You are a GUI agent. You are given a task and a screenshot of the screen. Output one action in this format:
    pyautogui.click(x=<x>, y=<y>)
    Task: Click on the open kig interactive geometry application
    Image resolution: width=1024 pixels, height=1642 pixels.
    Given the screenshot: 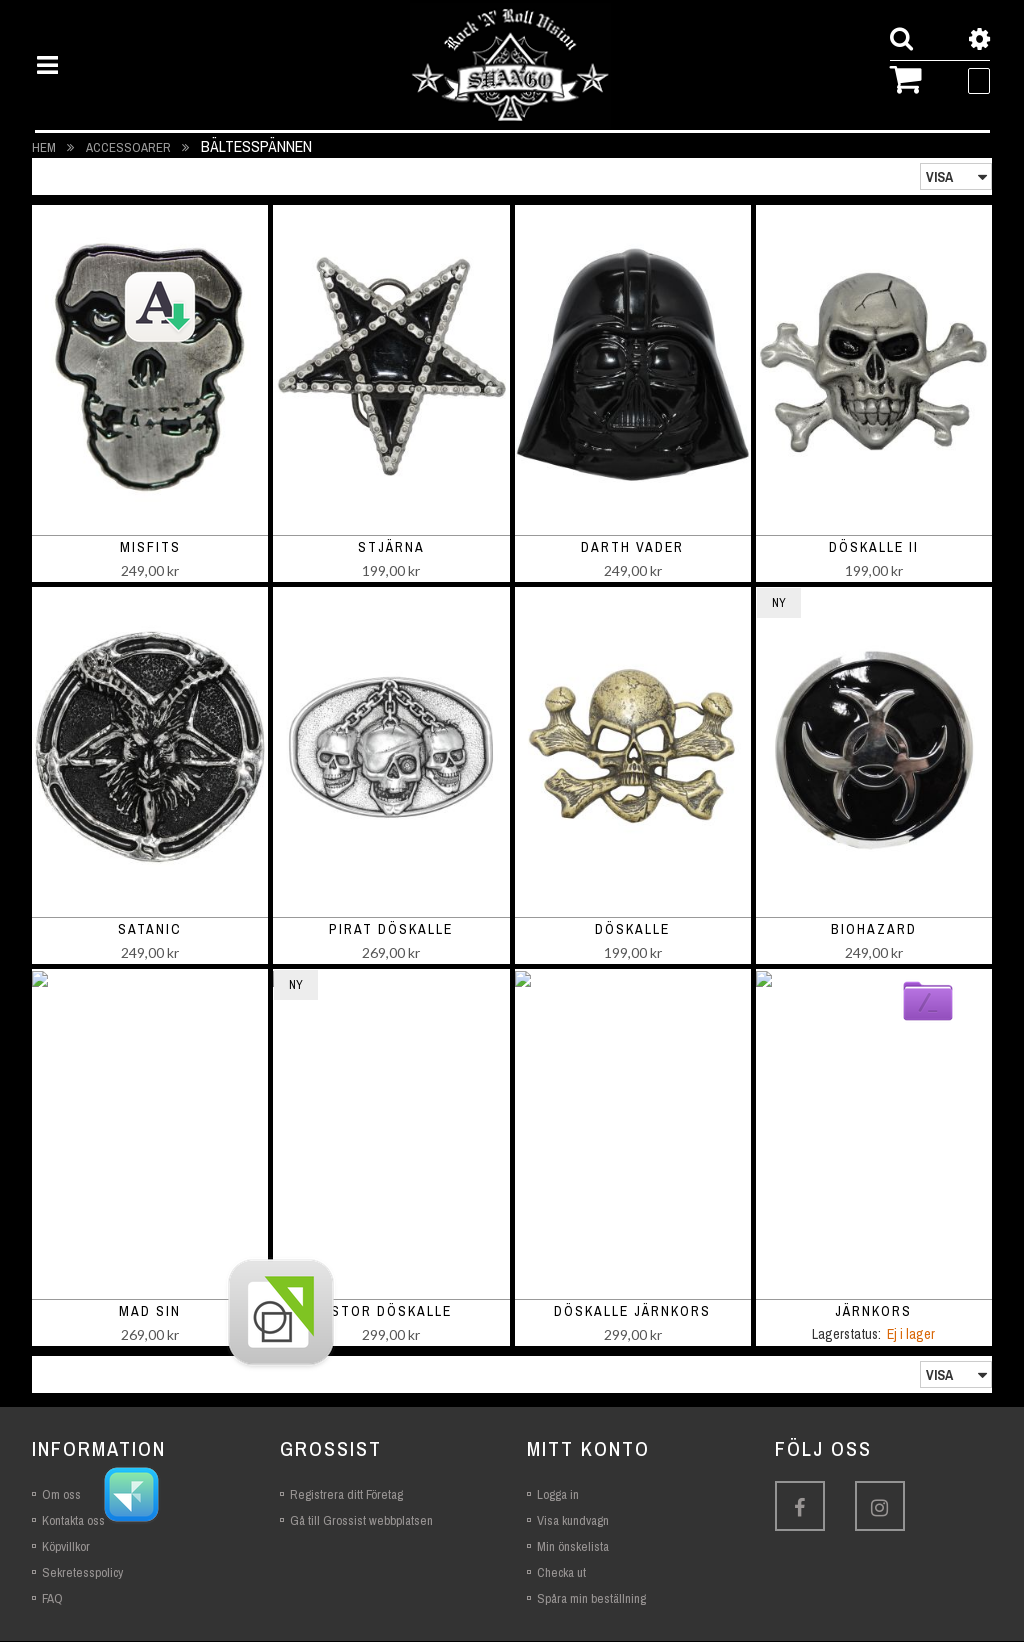 What is the action you would take?
    pyautogui.click(x=281, y=1312)
    